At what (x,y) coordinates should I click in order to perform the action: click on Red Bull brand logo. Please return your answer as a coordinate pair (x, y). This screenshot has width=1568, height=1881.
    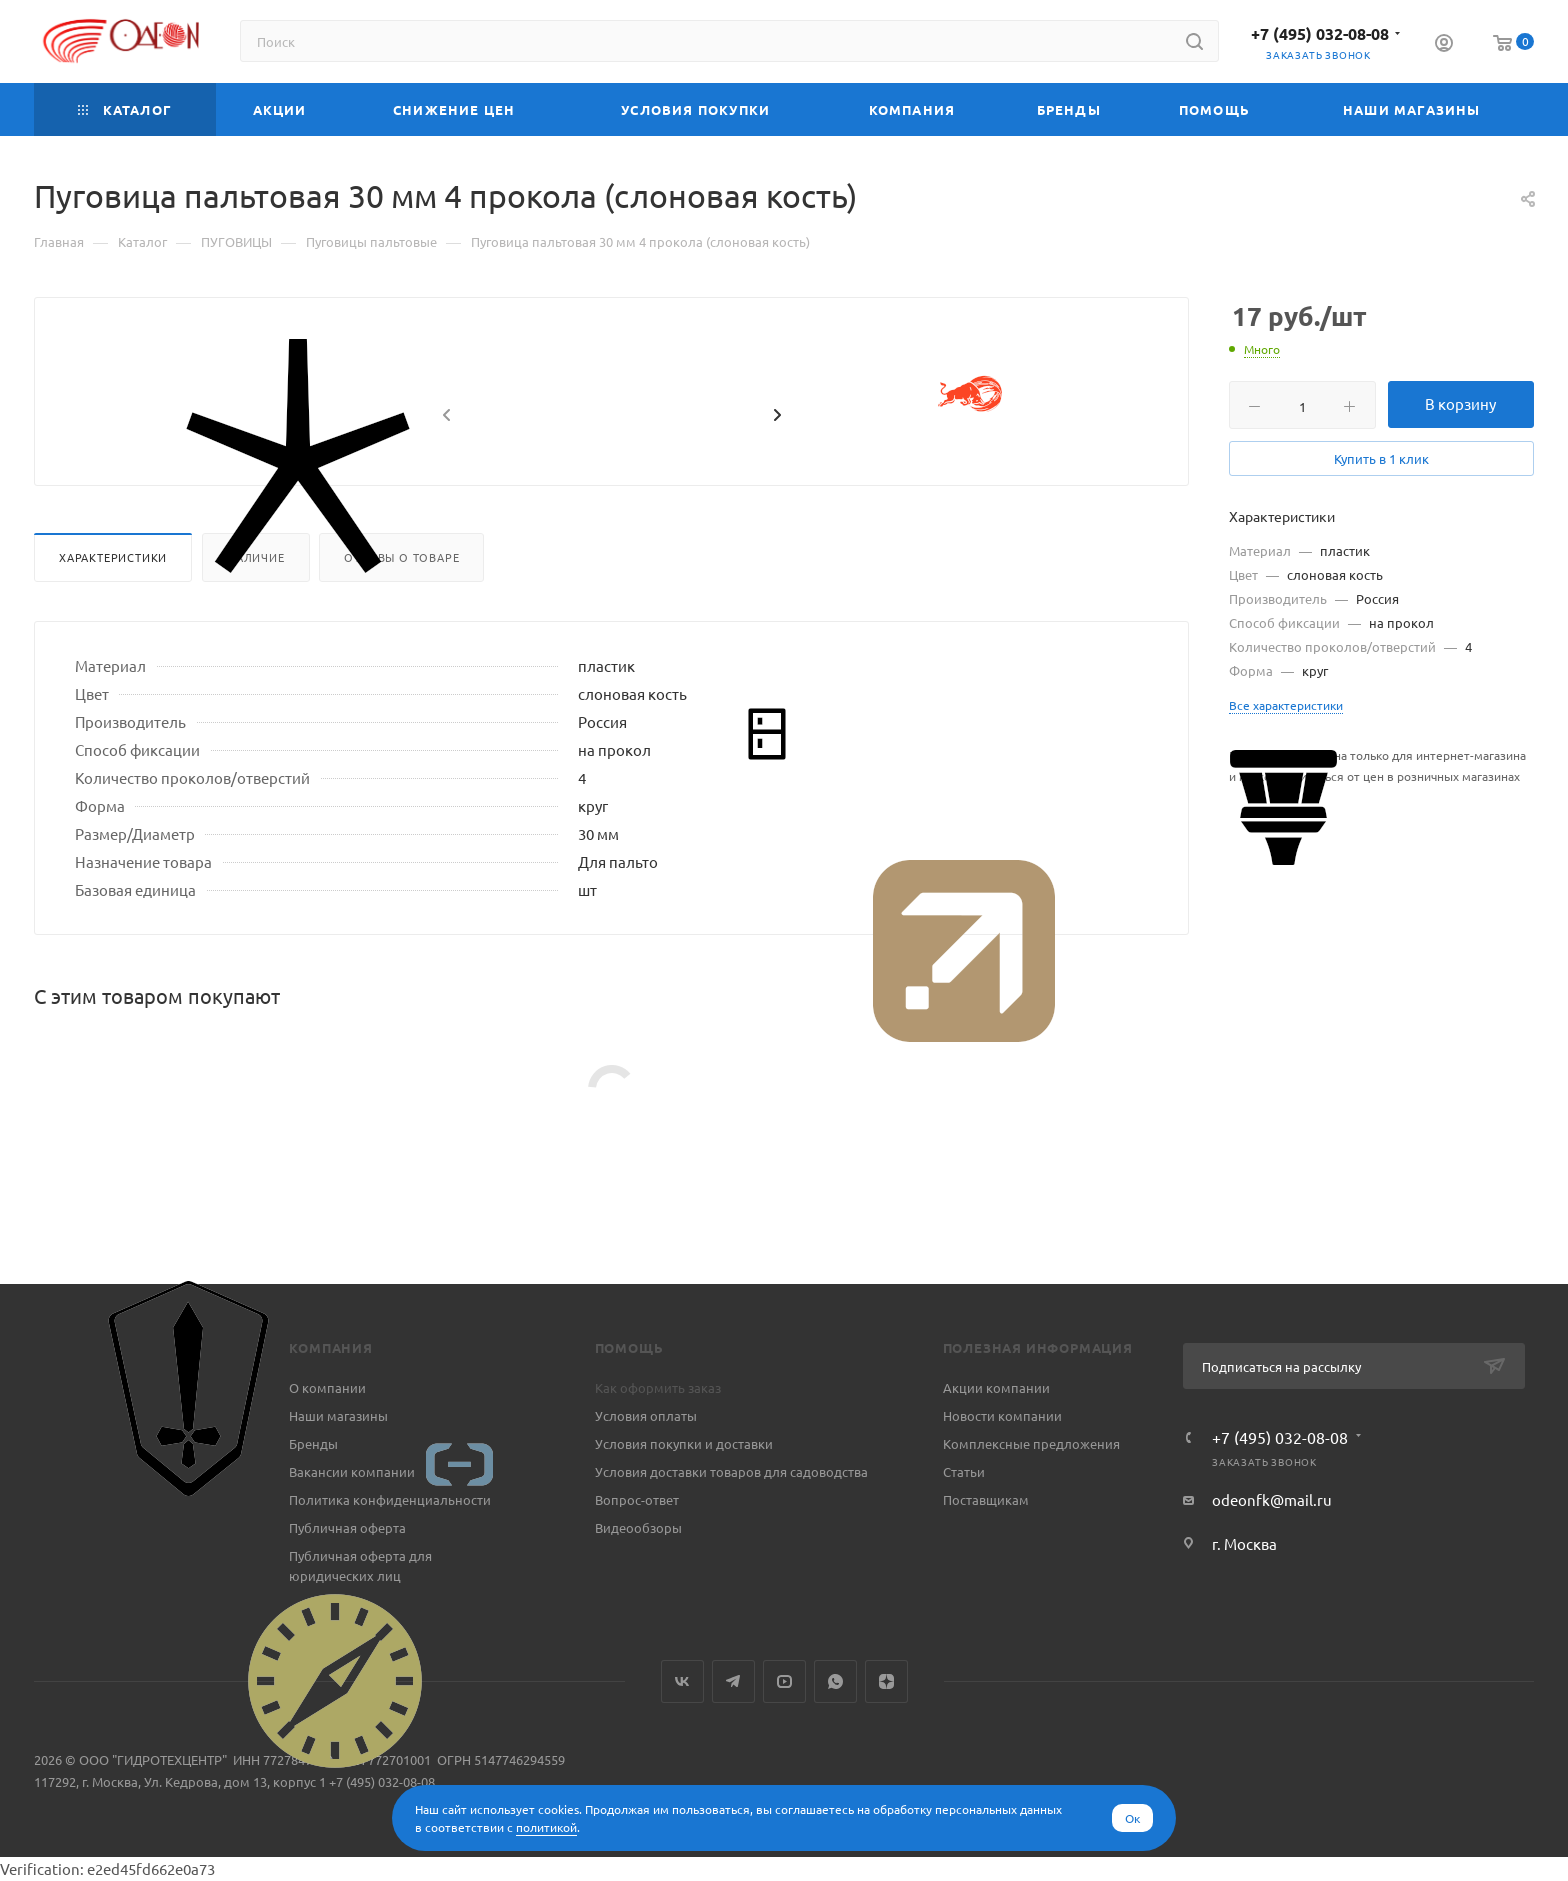
    Looking at the image, I should click on (970, 394).